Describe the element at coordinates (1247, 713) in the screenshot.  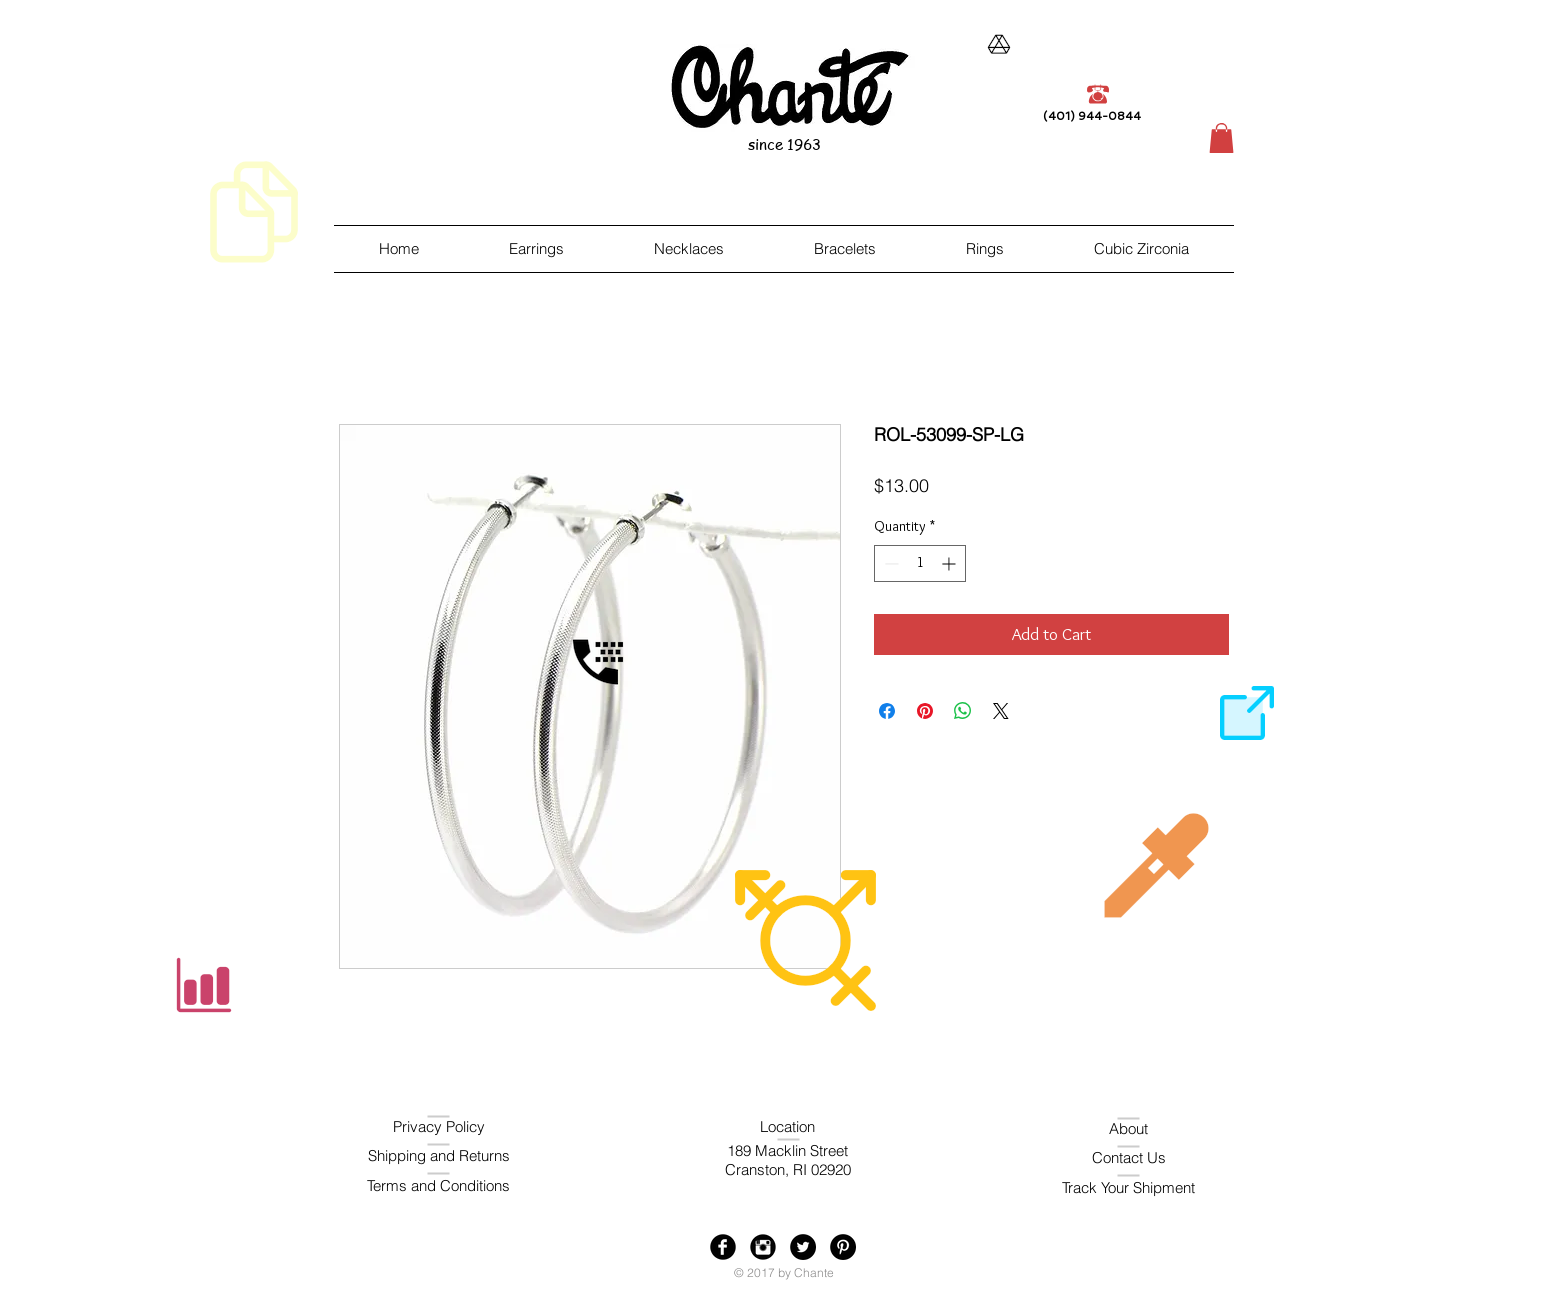
I see `open link in a new window or tab` at that location.